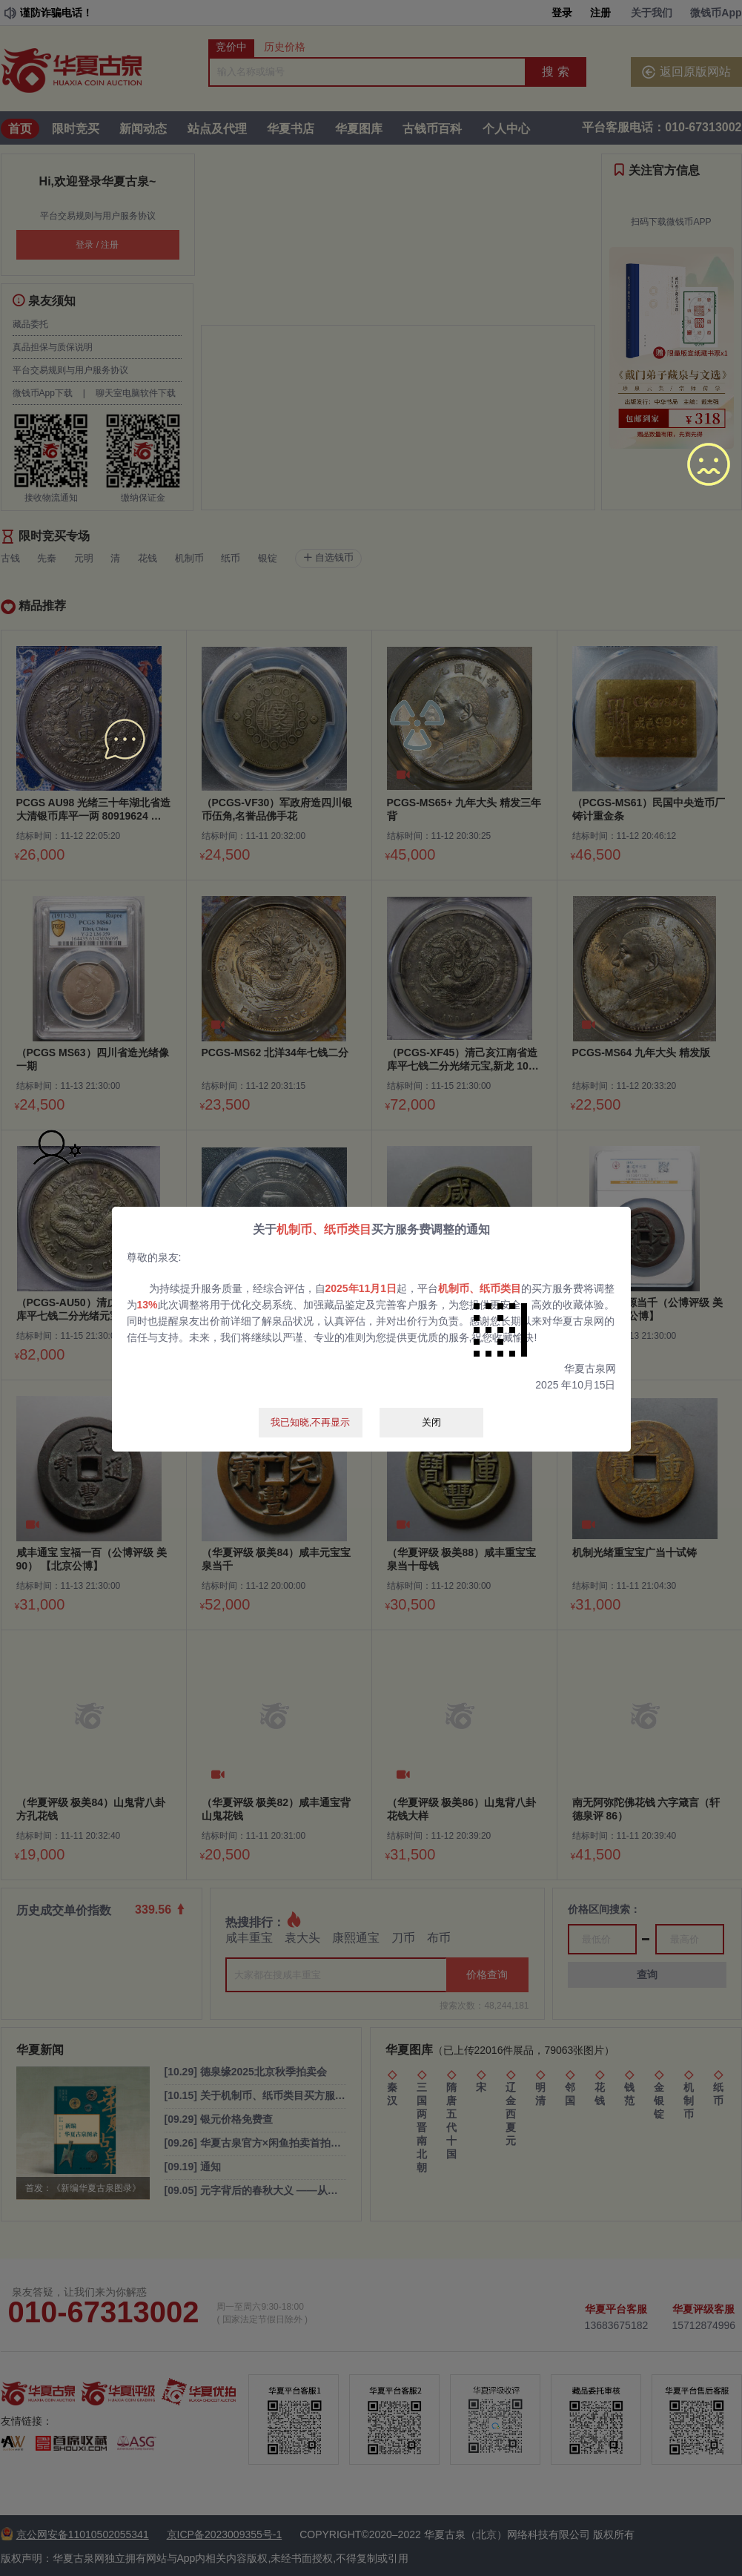 This screenshot has height=2576, width=742. Describe the element at coordinates (56, 1149) in the screenshot. I see `access user settings` at that location.